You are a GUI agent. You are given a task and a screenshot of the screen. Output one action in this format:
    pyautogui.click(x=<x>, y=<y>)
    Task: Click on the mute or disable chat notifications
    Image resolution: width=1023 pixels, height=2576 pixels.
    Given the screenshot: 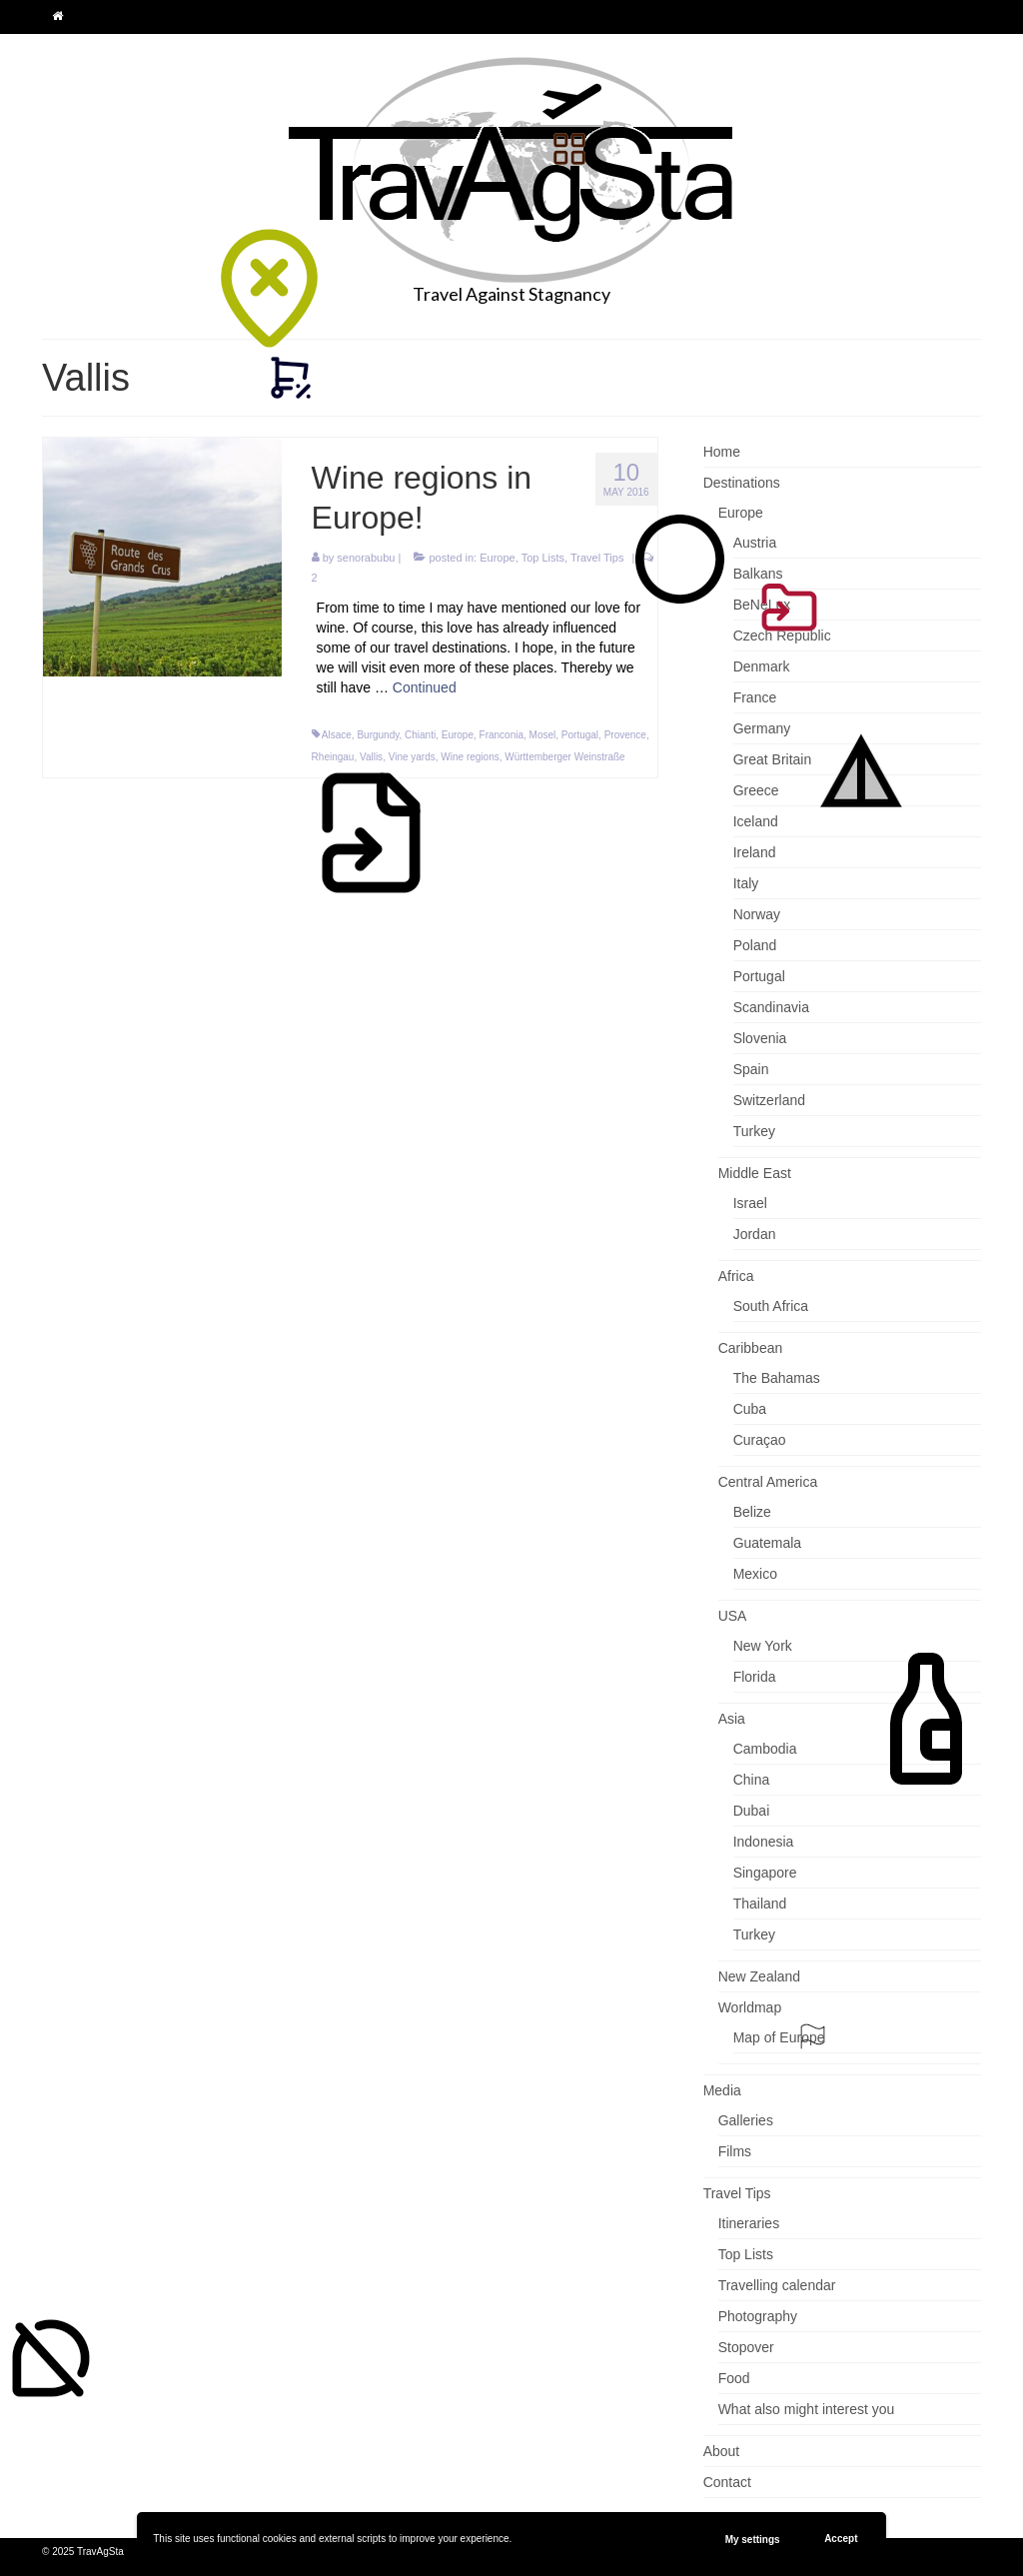 What is the action you would take?
    pyautogui.click(x=49, y=2359)
    